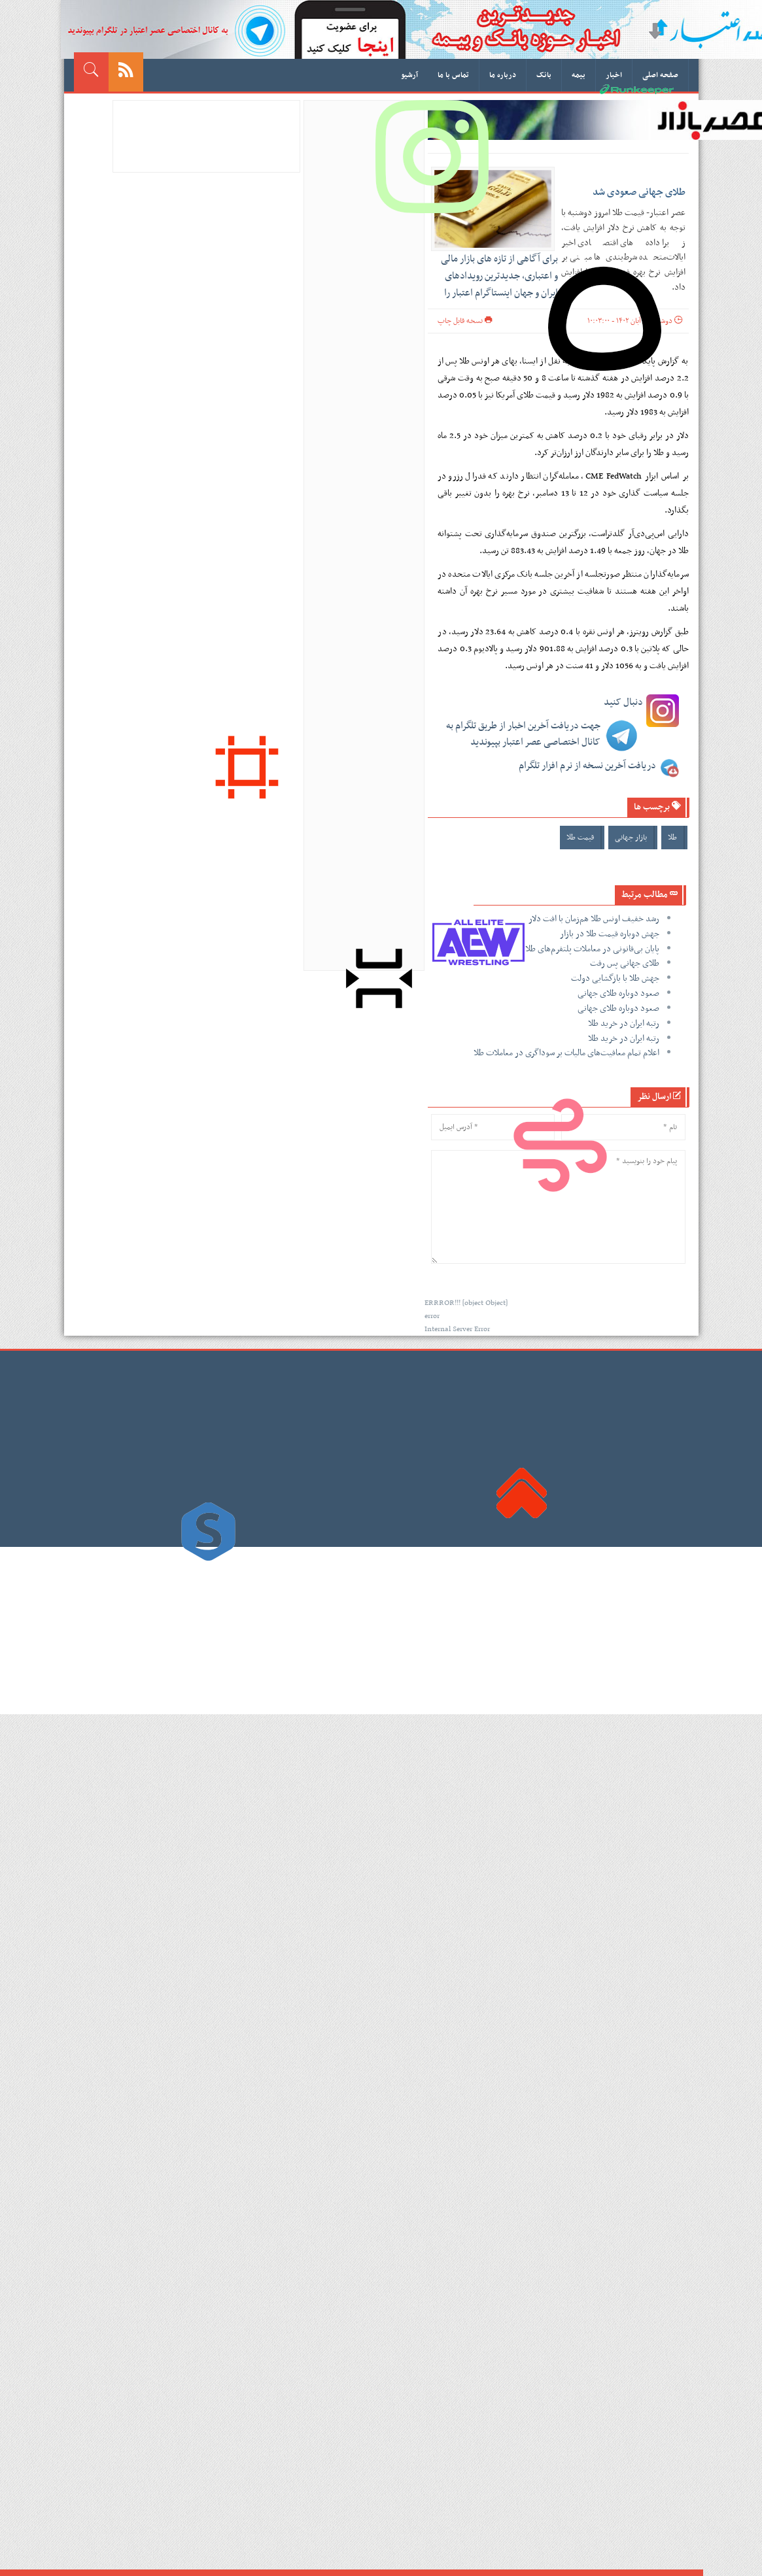  What do you see at coordinates (604, 318) in the screenshot?
I see `open Uptime Kuma monitoring dashboard` at bounding box center [604, 318].